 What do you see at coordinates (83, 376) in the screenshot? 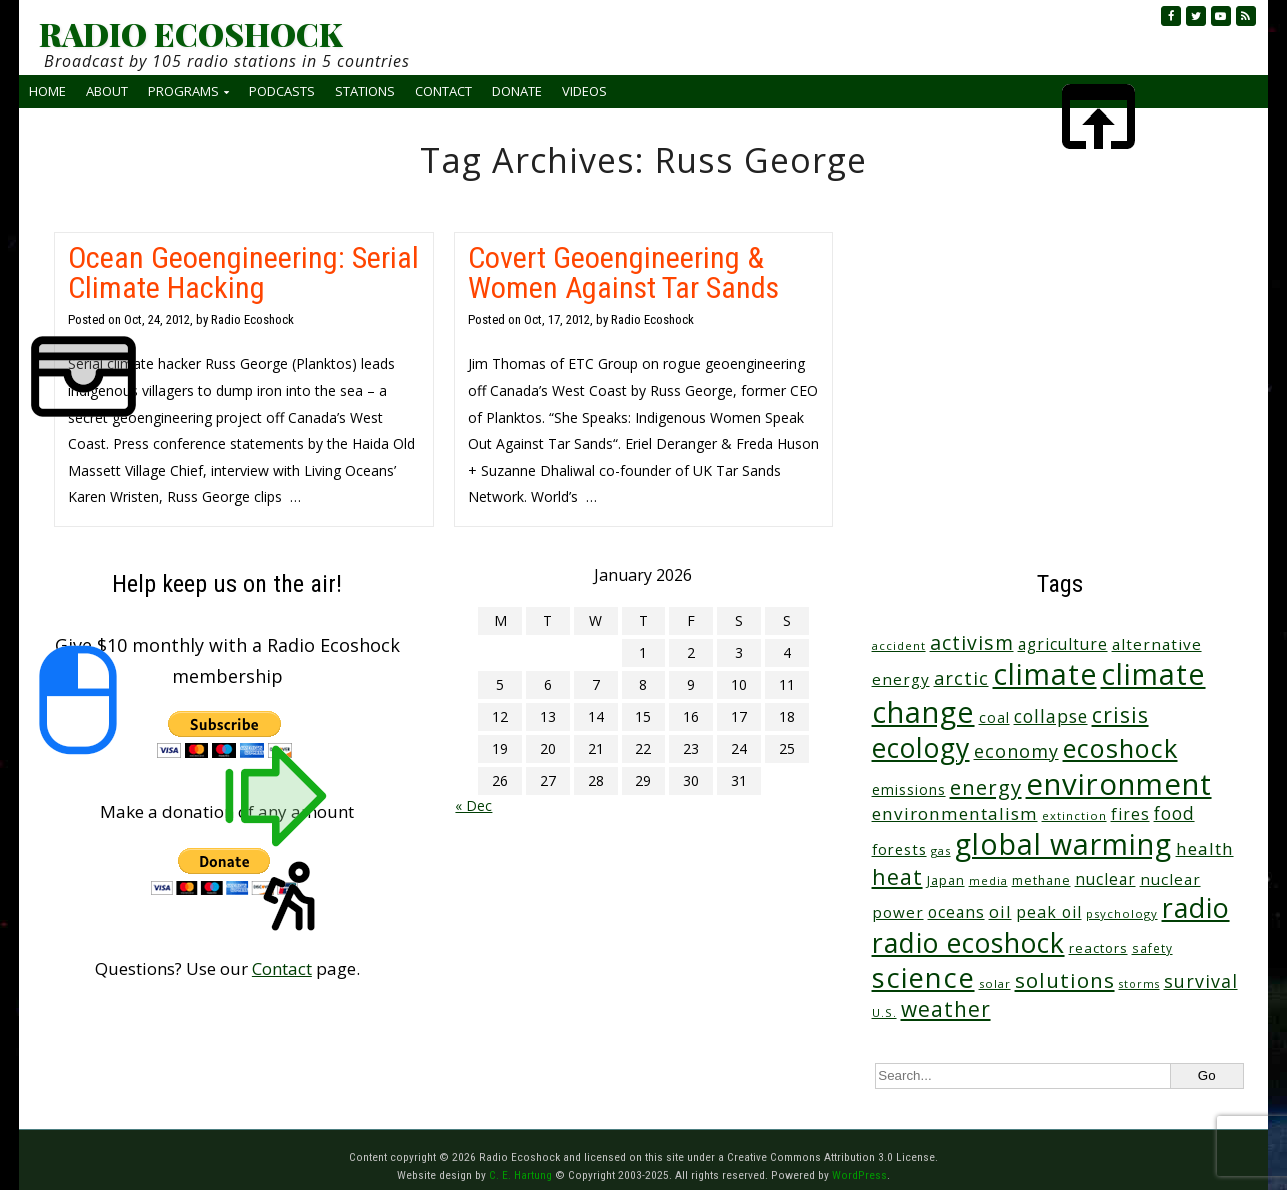
I see `access your wallet or saved payment methods` at bounding box center [83, 376].